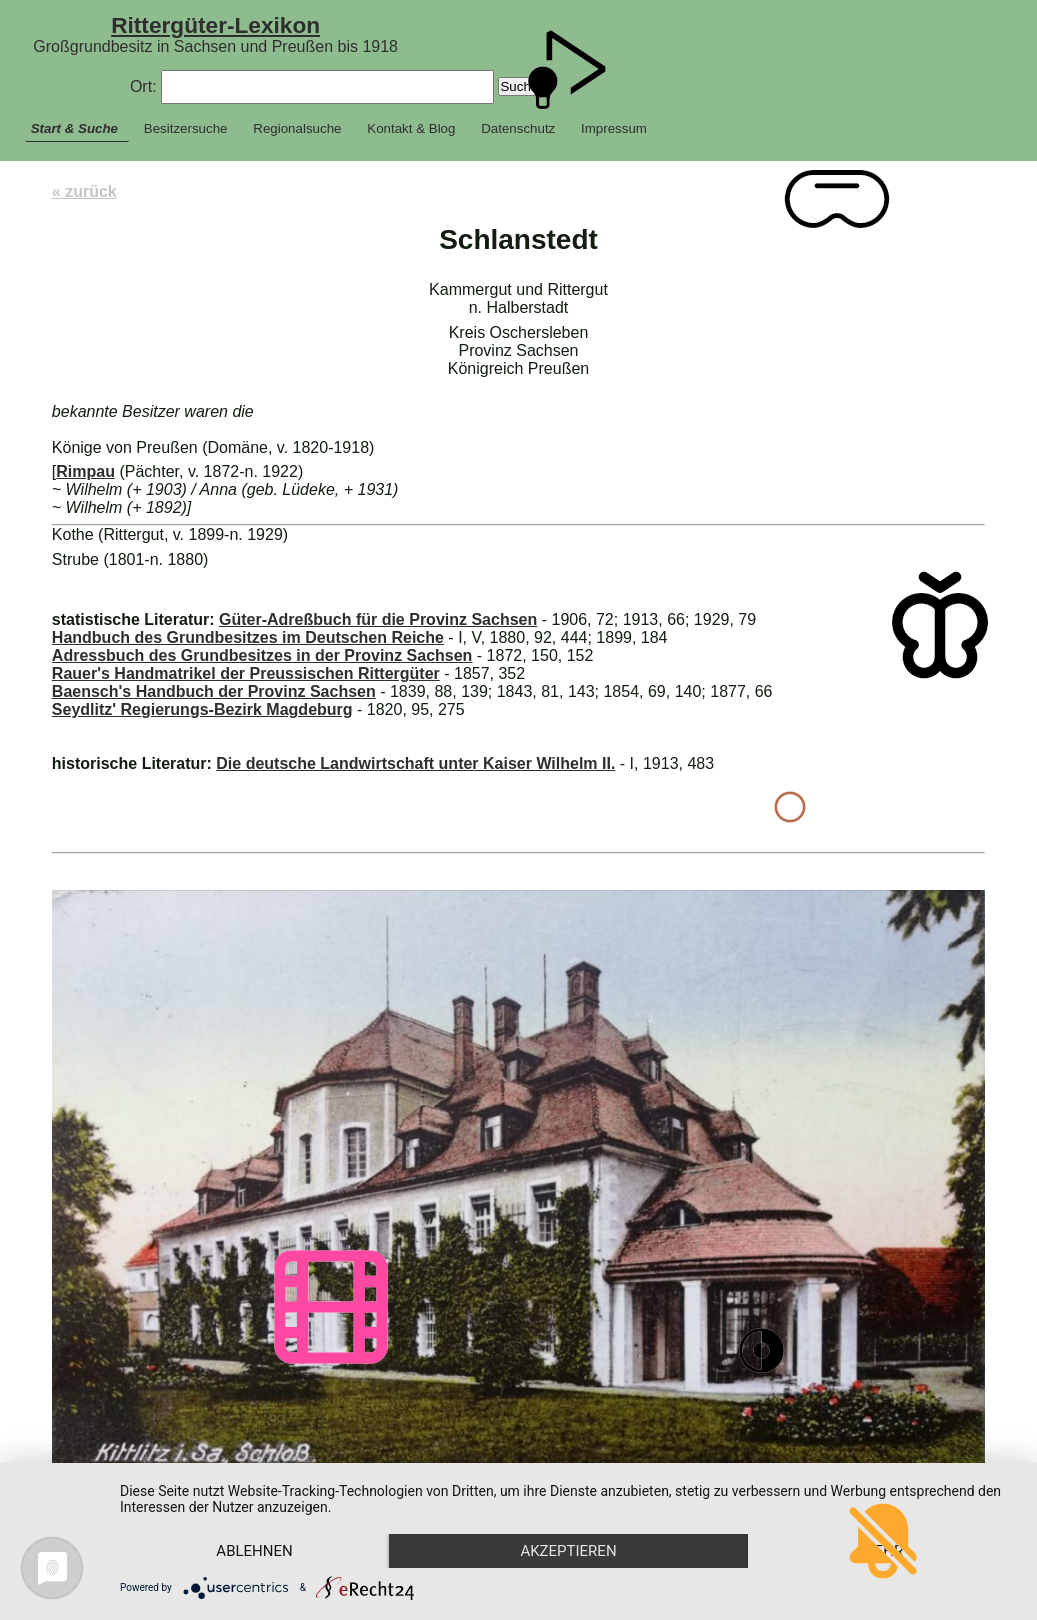 This screenshot has height=1620, width=1037. What do you see at coordinates (883, 1541) in the screenshot?
I see `mute notifications` at bounding box center [883, 1541].